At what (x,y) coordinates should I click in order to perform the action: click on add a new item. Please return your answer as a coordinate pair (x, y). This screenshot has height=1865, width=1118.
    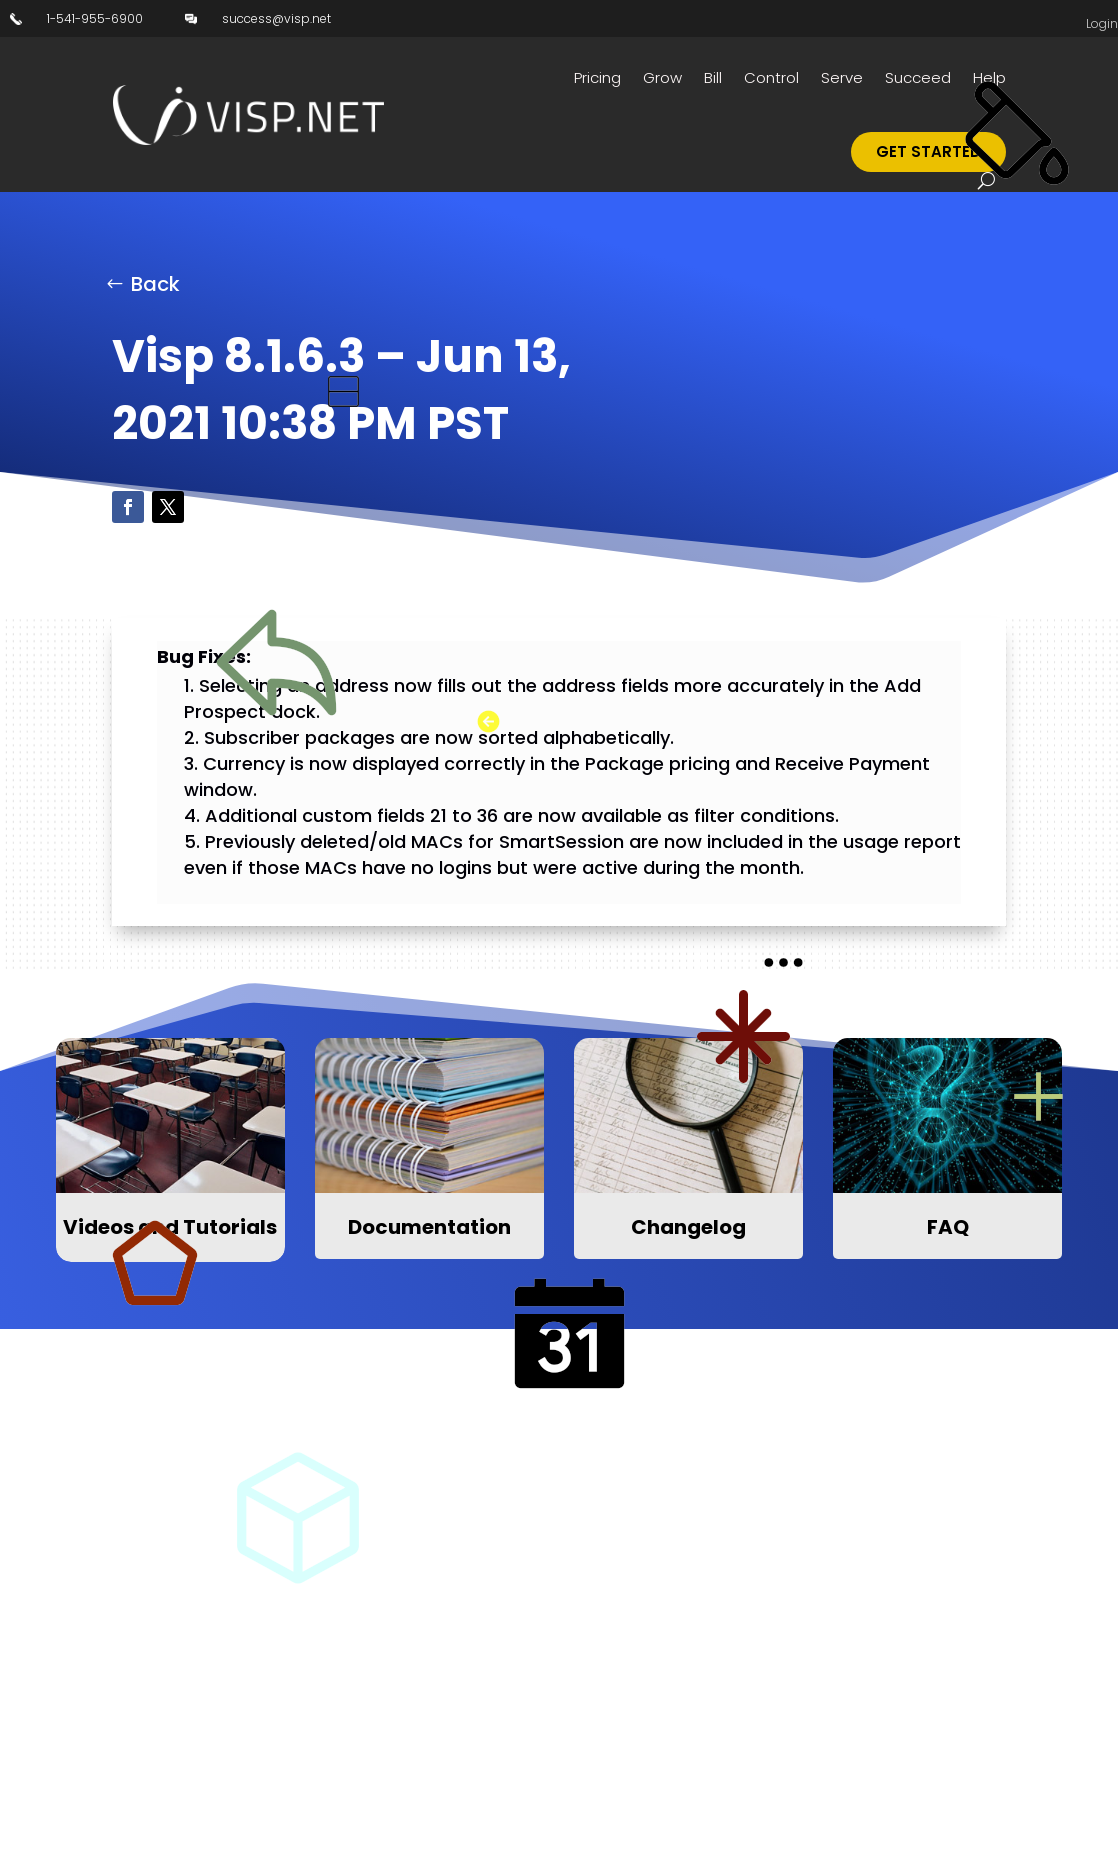
    Looking at the image, I should click on (1038, 1096).